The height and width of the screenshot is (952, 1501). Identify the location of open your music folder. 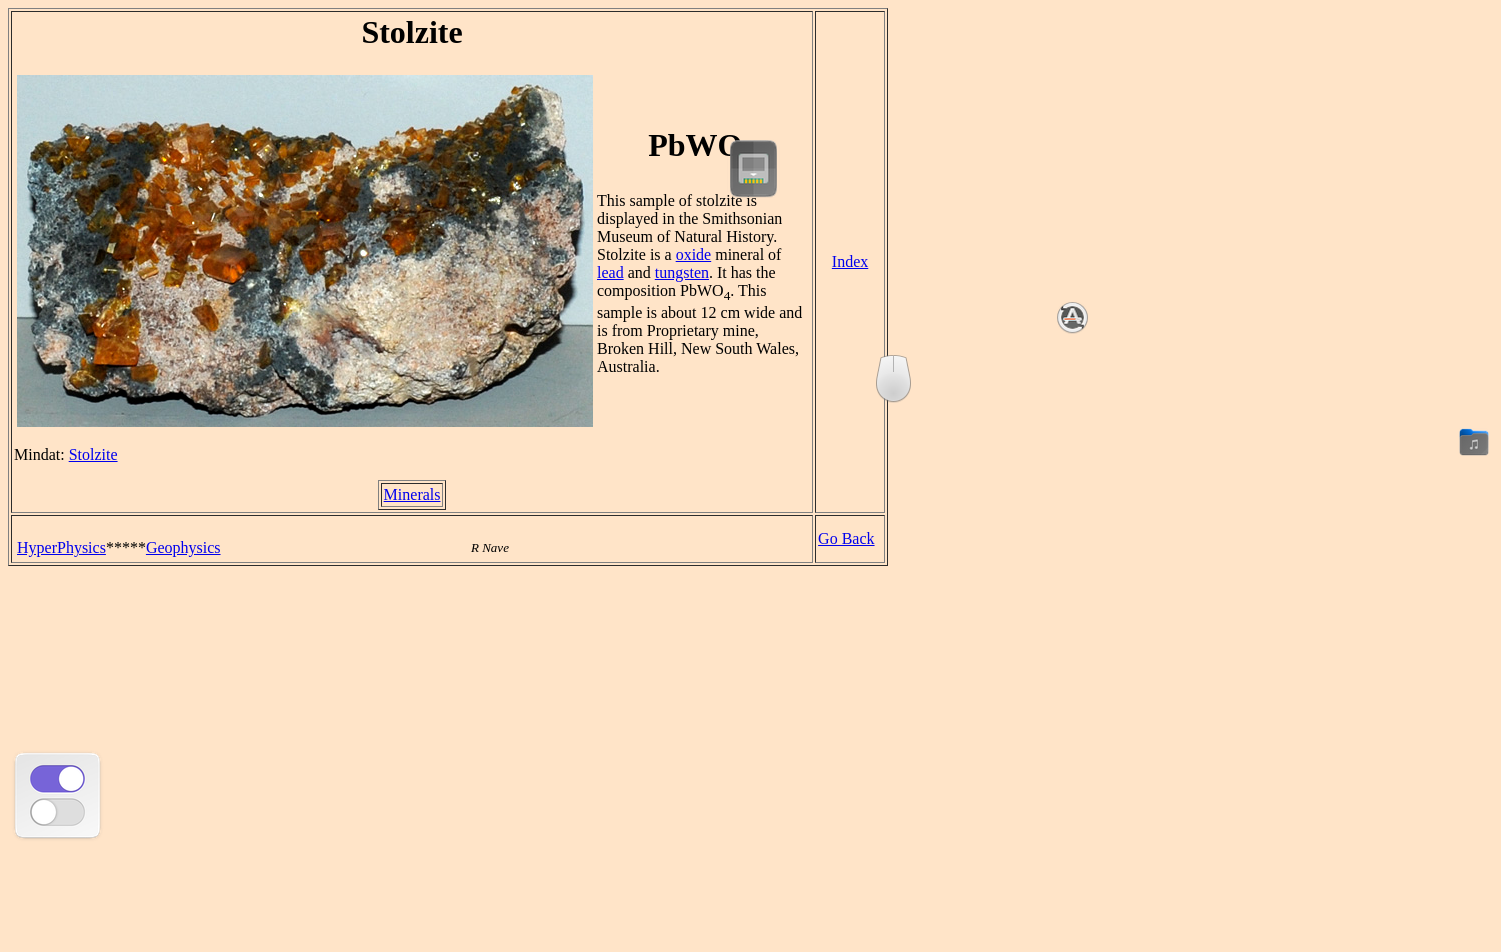
(1474, 442).